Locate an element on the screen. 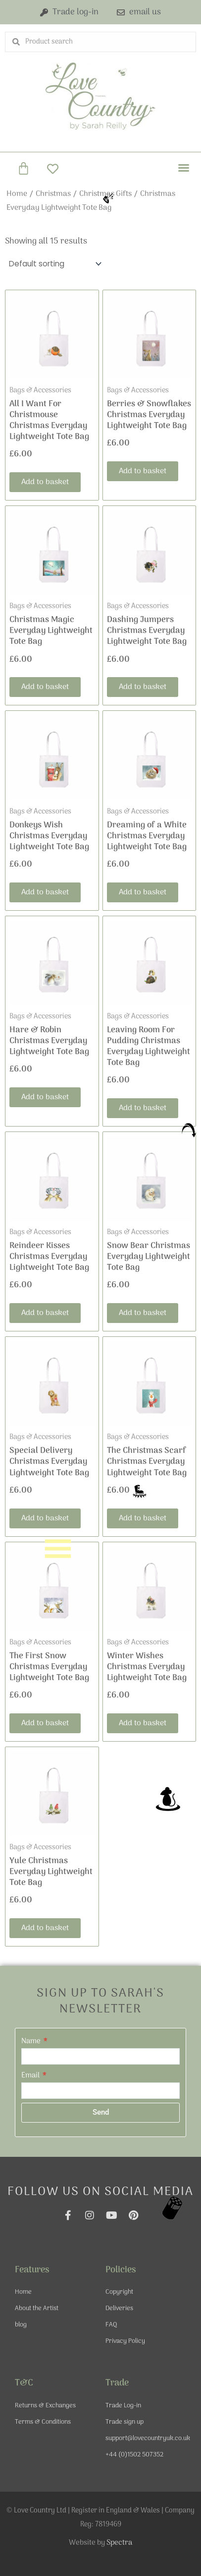 Image resolution: width=201 pixels, height=2576 pixels. add seasoning or flavor options is located at coordinates (172, 2208).